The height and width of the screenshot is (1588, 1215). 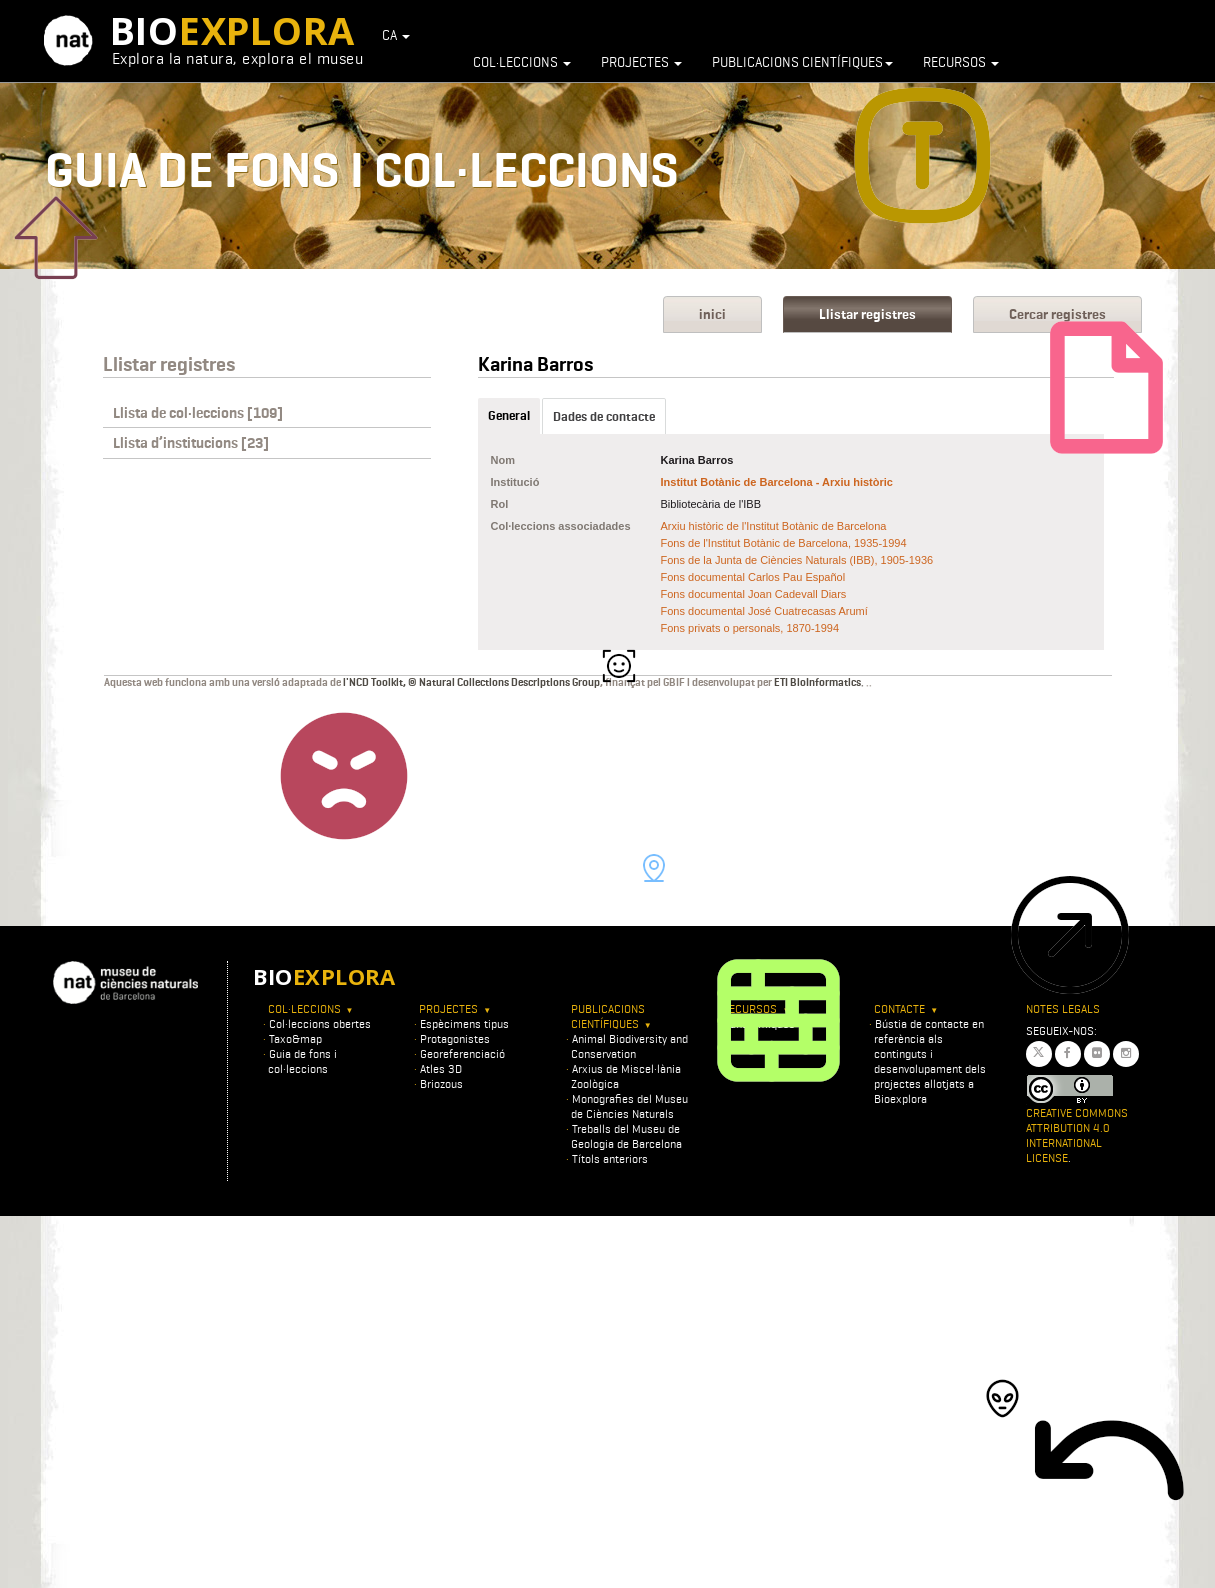 What do you see at coordinates (56, 241) in the screenshot?
I see `upvote or like content` at bounding box center [56, 241].